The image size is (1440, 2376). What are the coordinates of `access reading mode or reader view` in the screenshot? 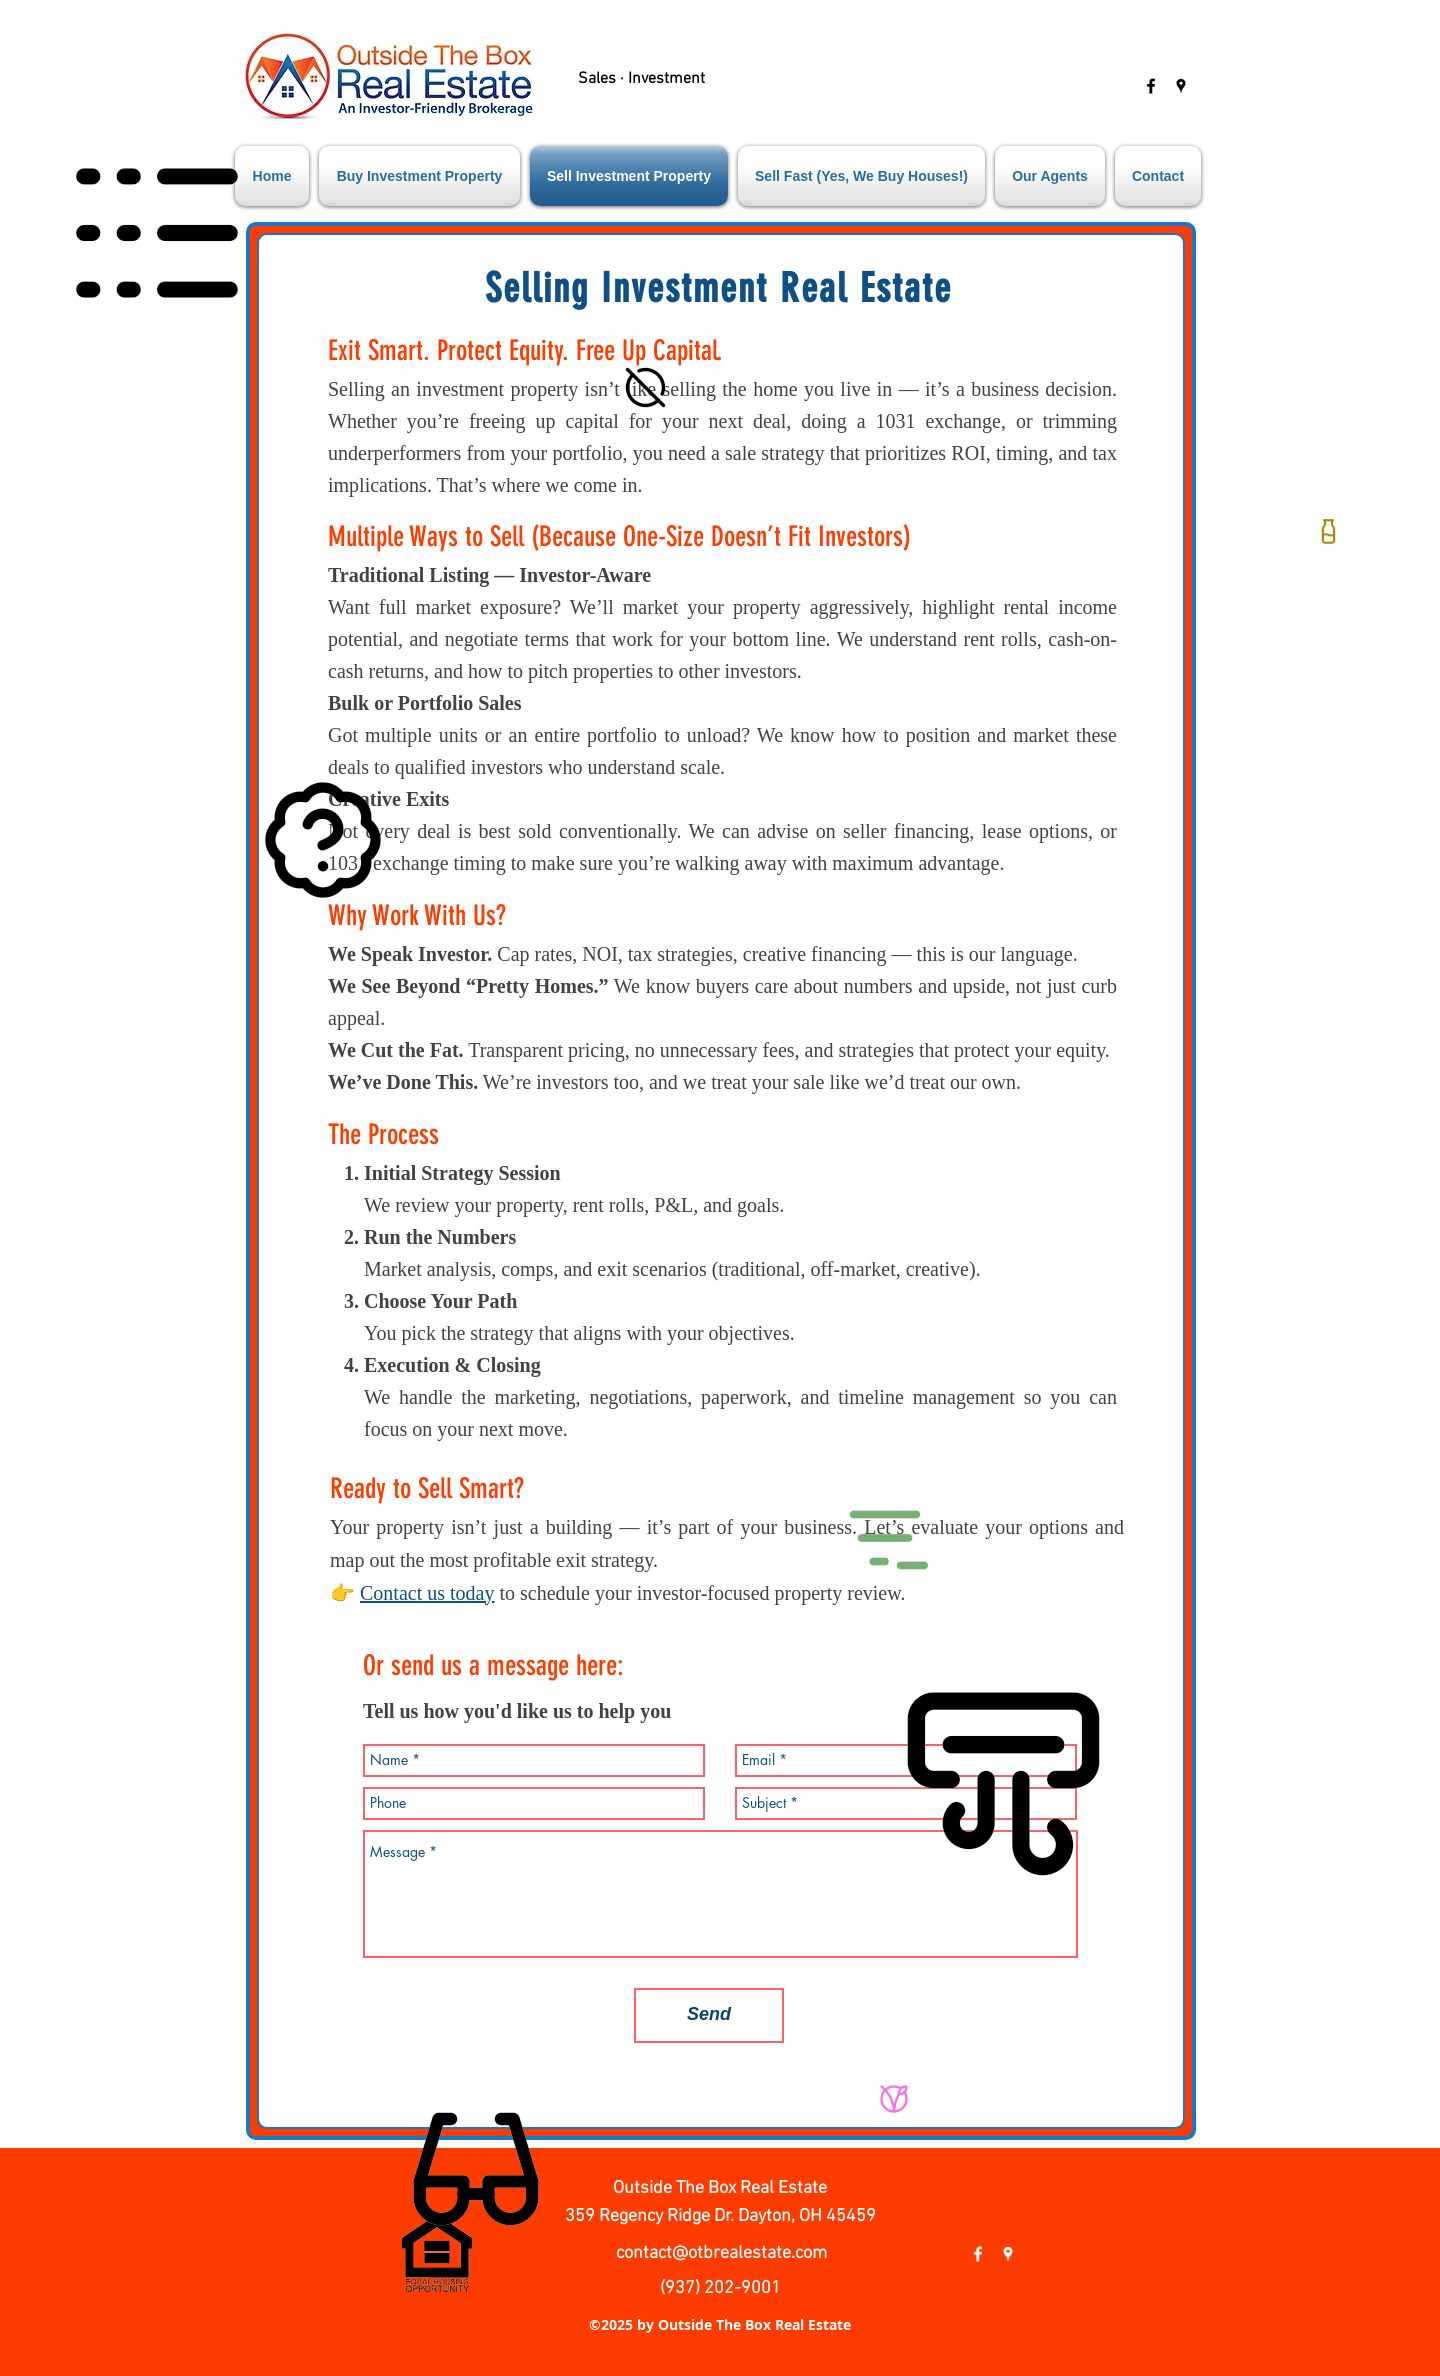 It's located at (476, 2169).